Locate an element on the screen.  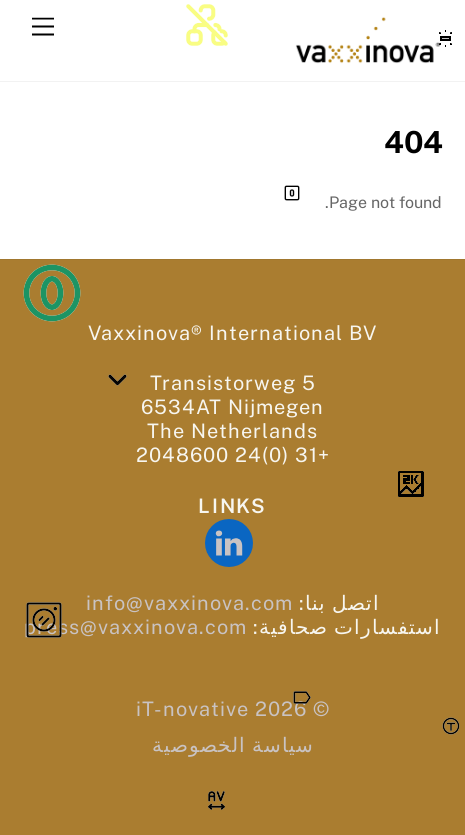
expand a collapsed section or dropdown menu is located at coordinates (117, 379).